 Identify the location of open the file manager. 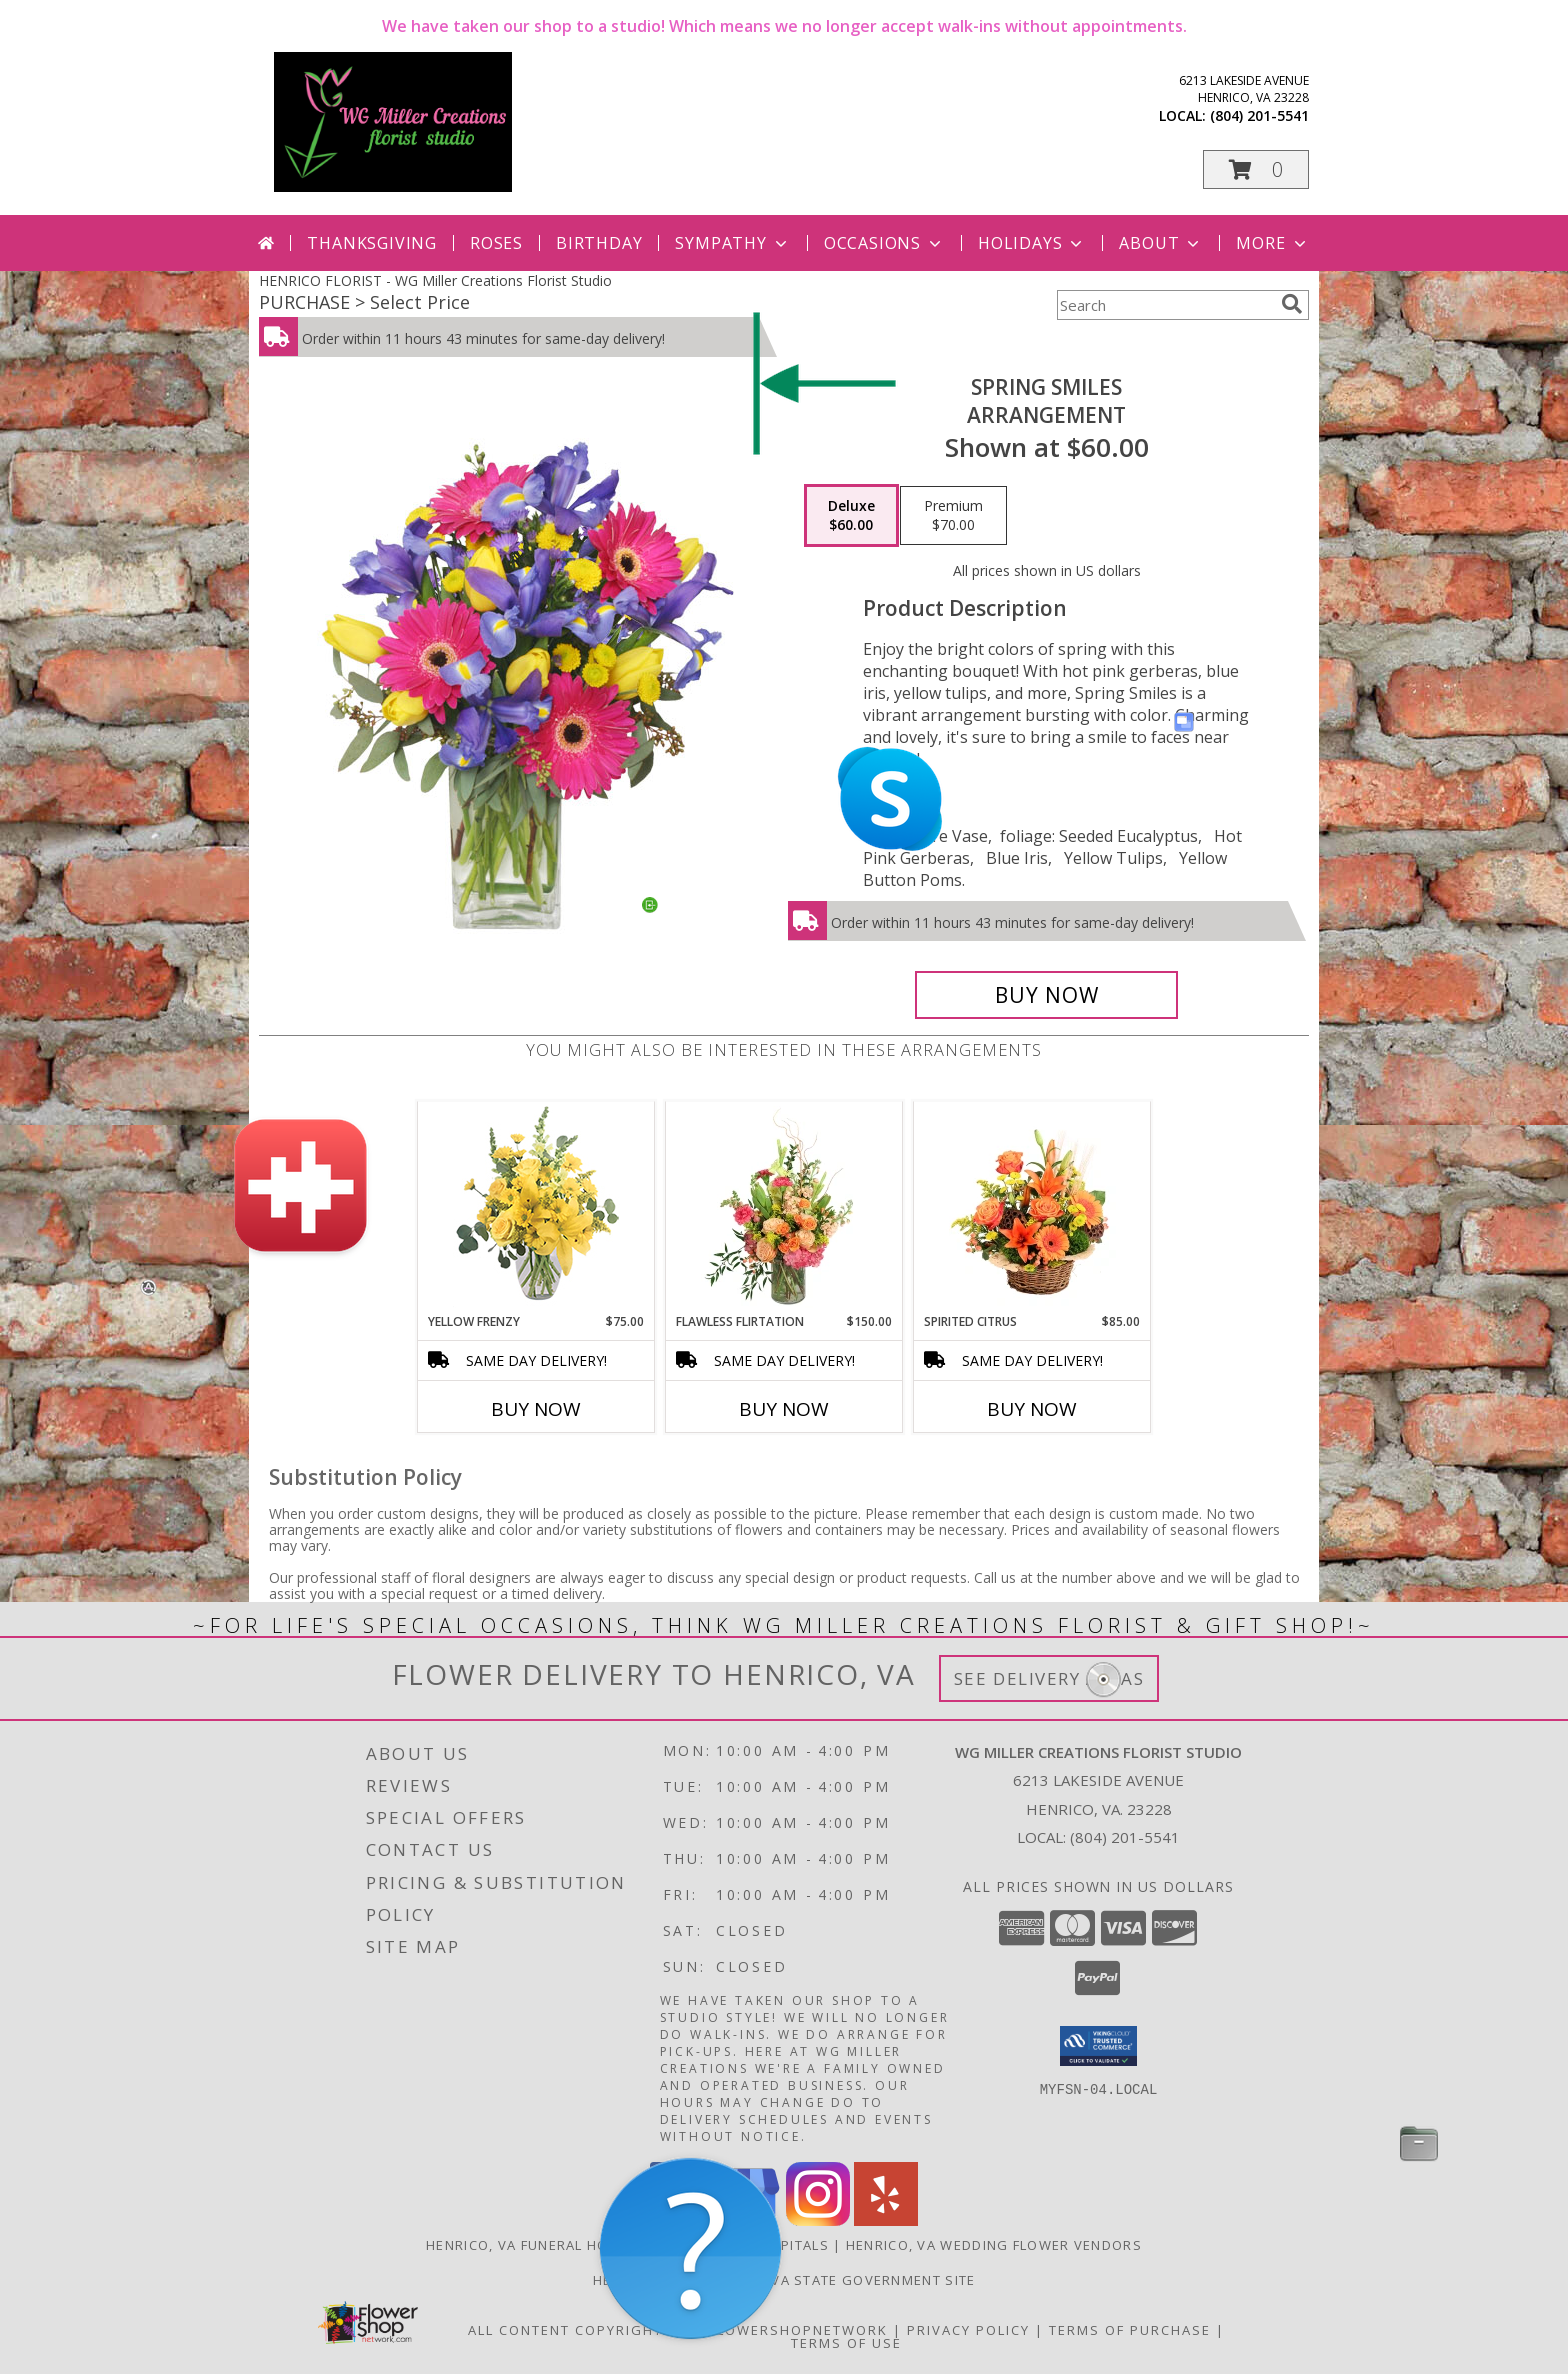
(1419, 2143).